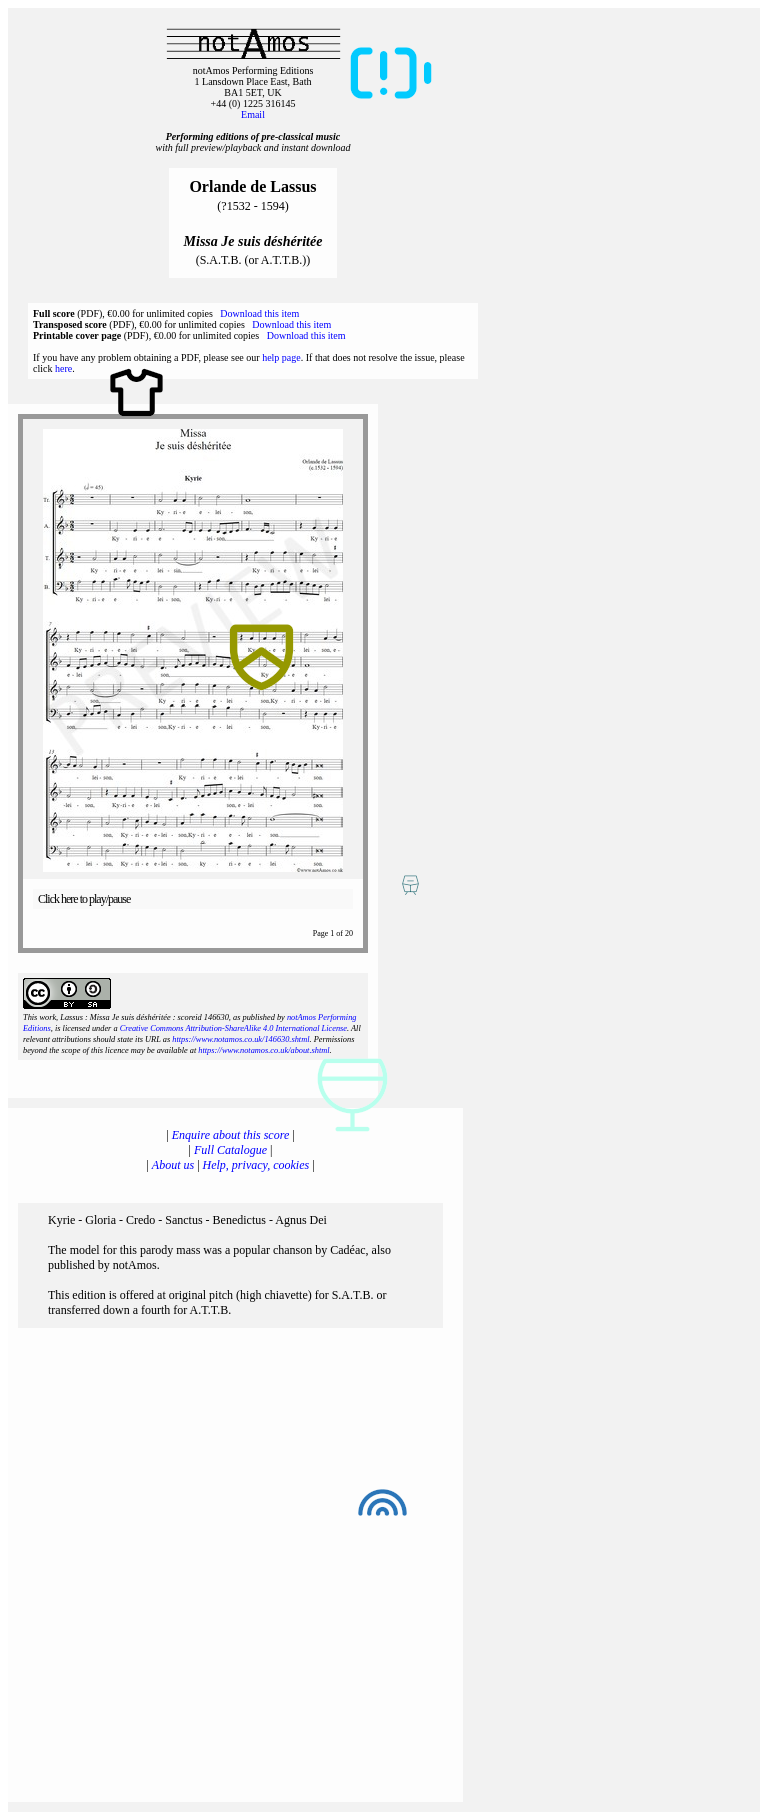 The height and width of the screenshot is (1820, 768). I want to click on indicates low battery warning, so click(391, 73).